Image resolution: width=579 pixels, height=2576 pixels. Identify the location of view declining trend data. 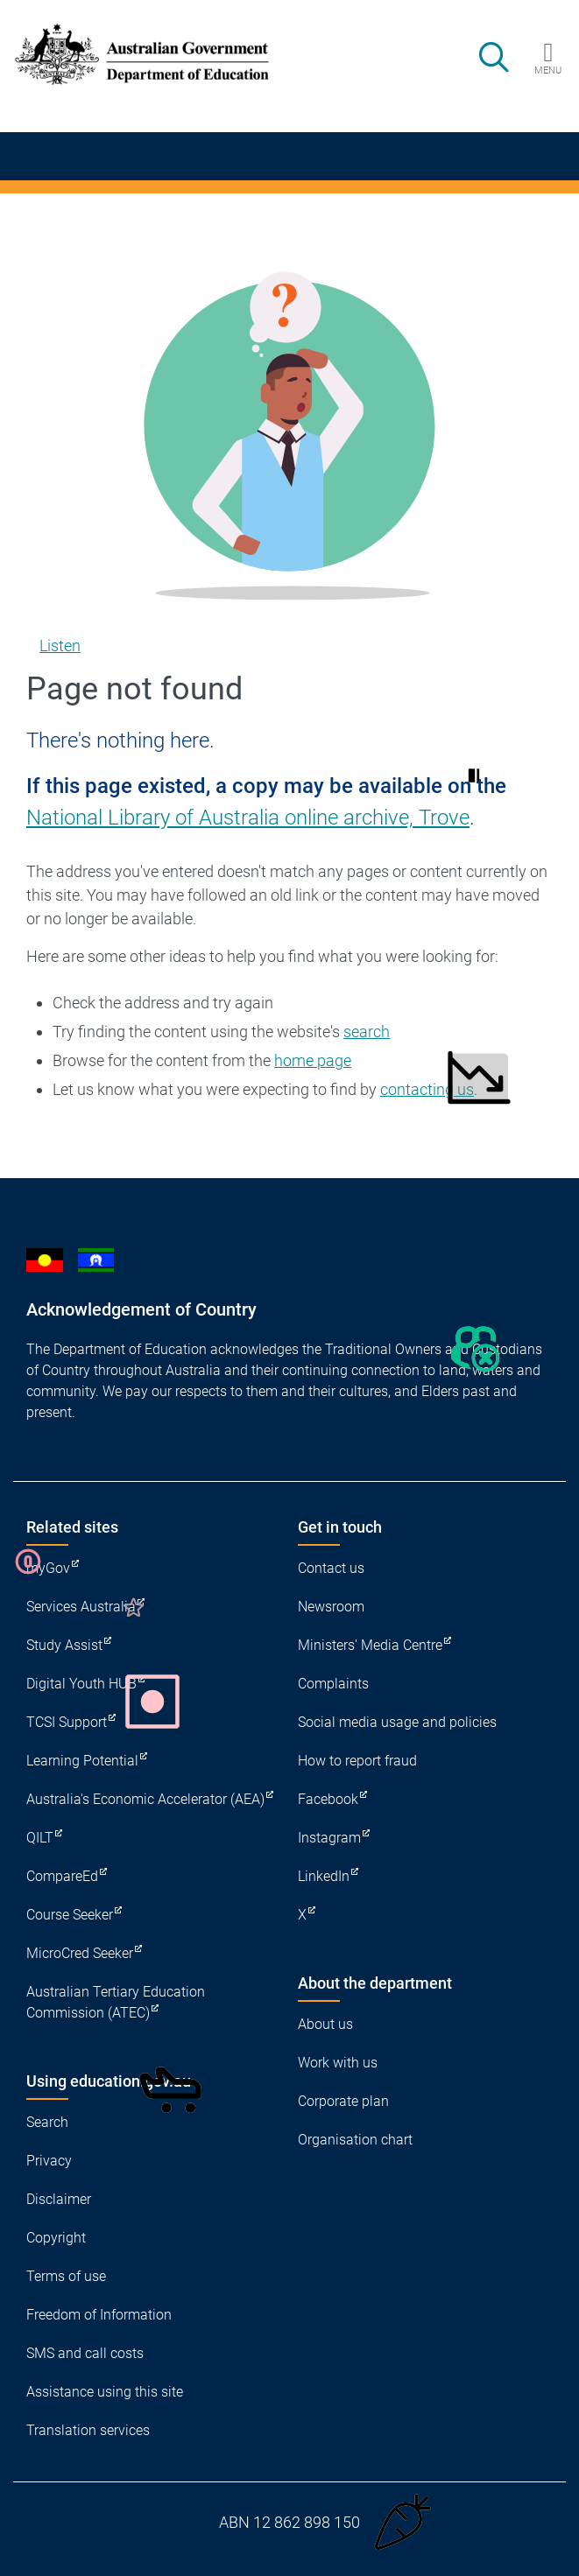
(479, 1077).